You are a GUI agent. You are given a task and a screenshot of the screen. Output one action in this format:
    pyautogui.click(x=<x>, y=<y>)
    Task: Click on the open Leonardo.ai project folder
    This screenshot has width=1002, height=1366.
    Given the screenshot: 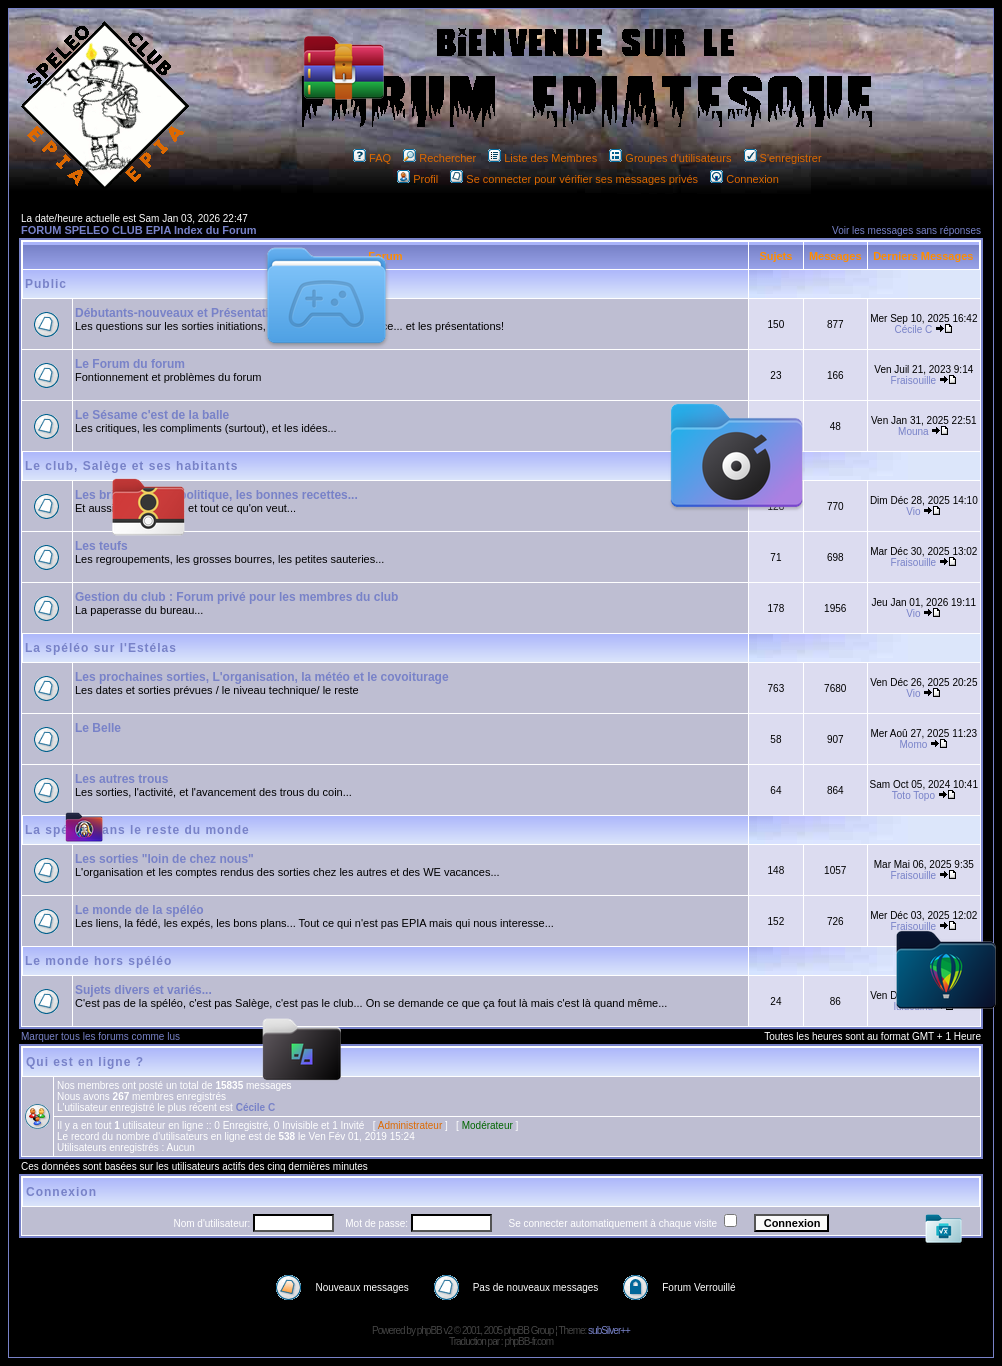 What is the action you would take?
    pyautogui.click(x=84, y=828)
    